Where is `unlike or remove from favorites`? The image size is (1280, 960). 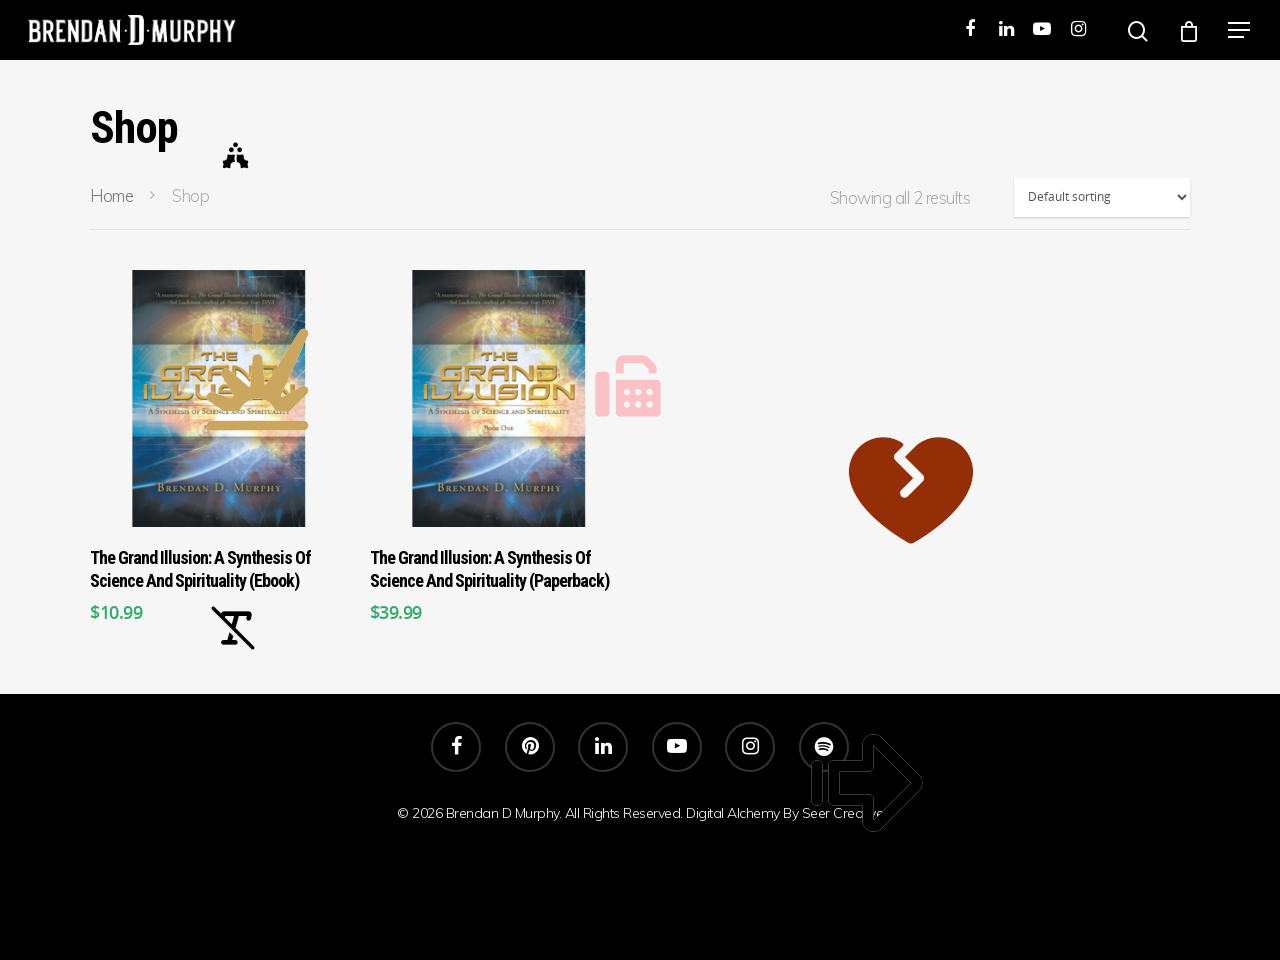
unlike or remove from favorites is located at coordinates (911, 486).